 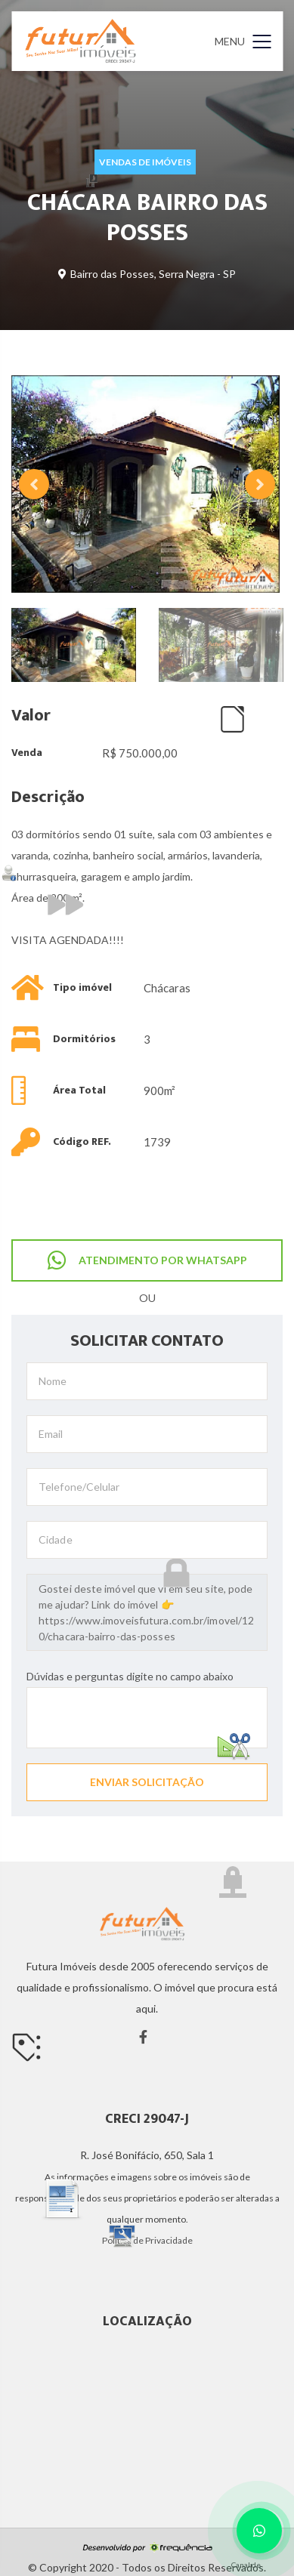 What do you see at coordinates (122, 2235) in the screenshot?
I see `access network and connection settings` at bounding box center [122, 2235].